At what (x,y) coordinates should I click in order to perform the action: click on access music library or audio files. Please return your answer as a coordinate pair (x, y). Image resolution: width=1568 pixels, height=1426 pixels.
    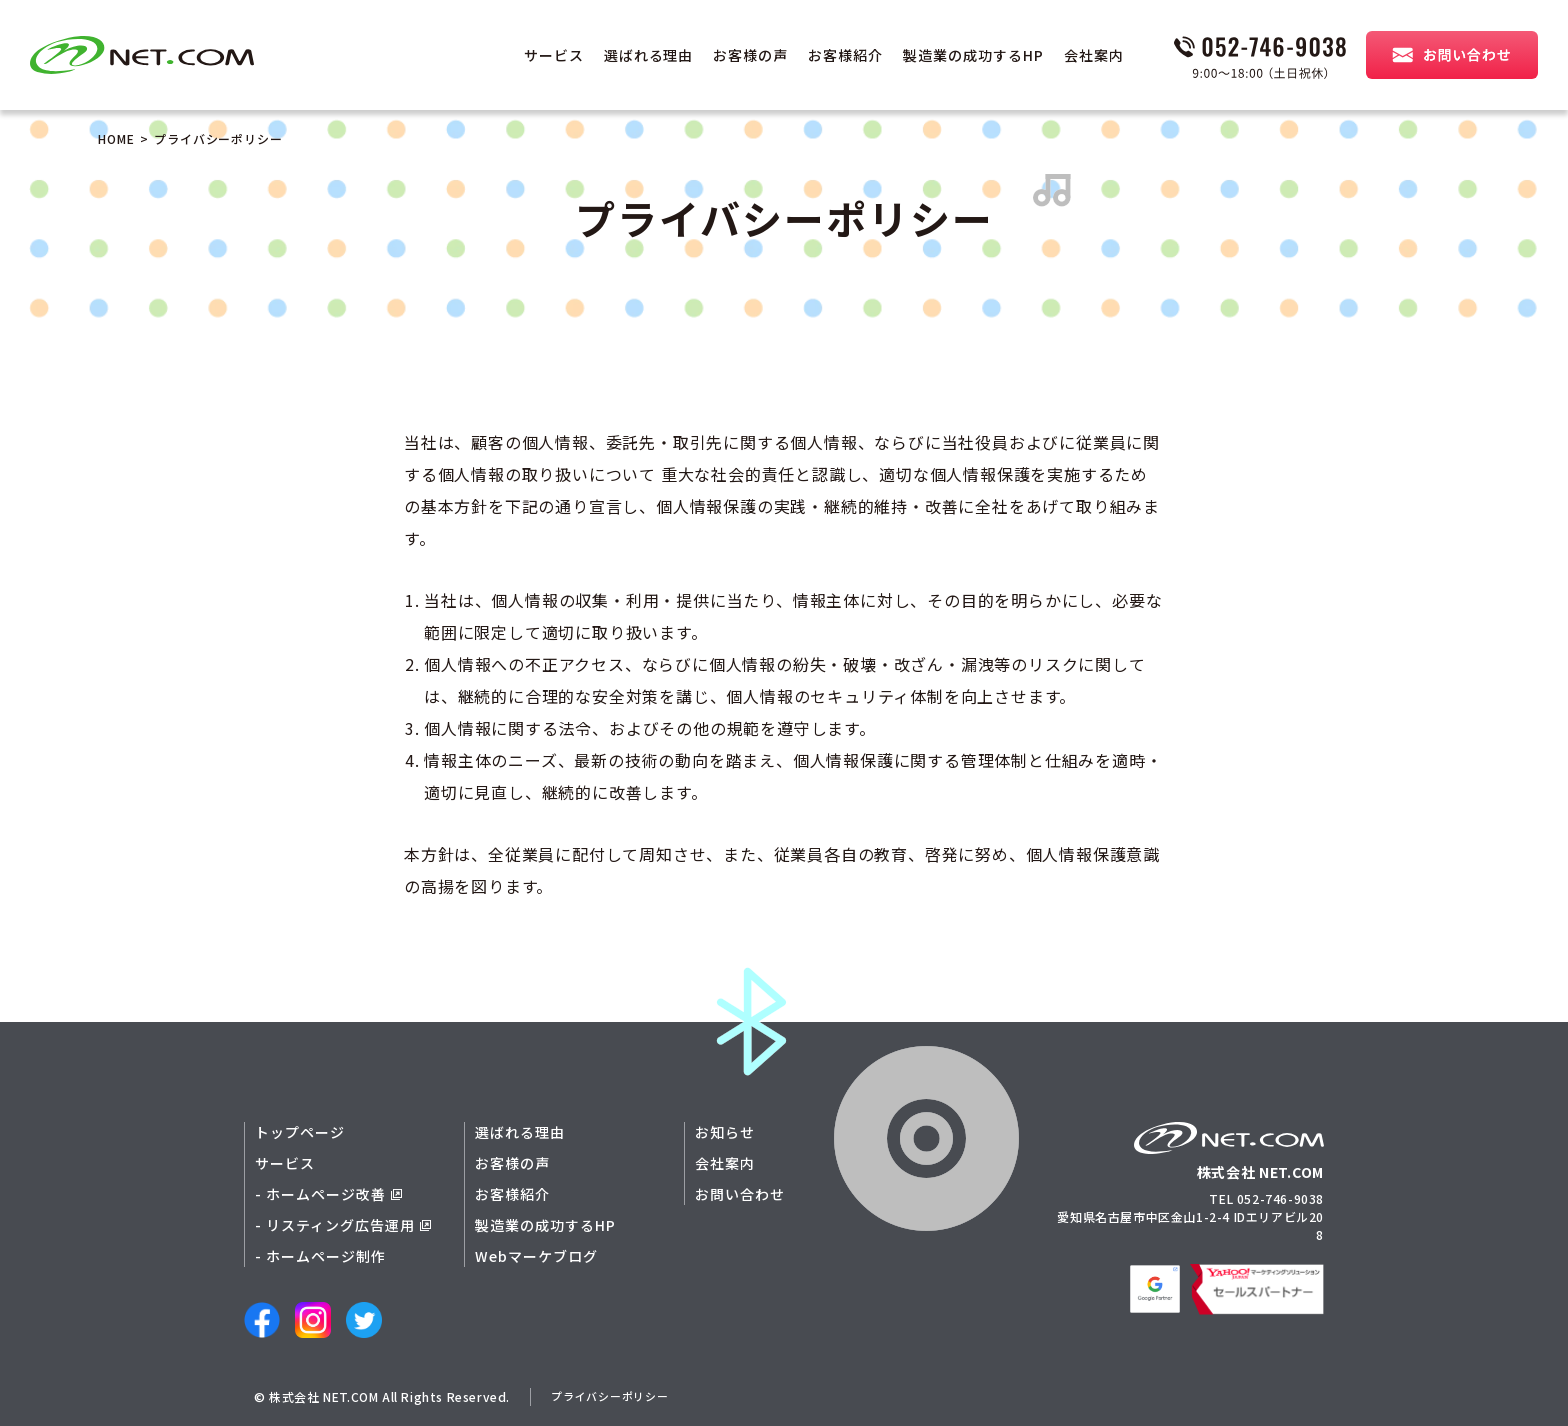
    Looking at the image, I should click on (1053, 189).